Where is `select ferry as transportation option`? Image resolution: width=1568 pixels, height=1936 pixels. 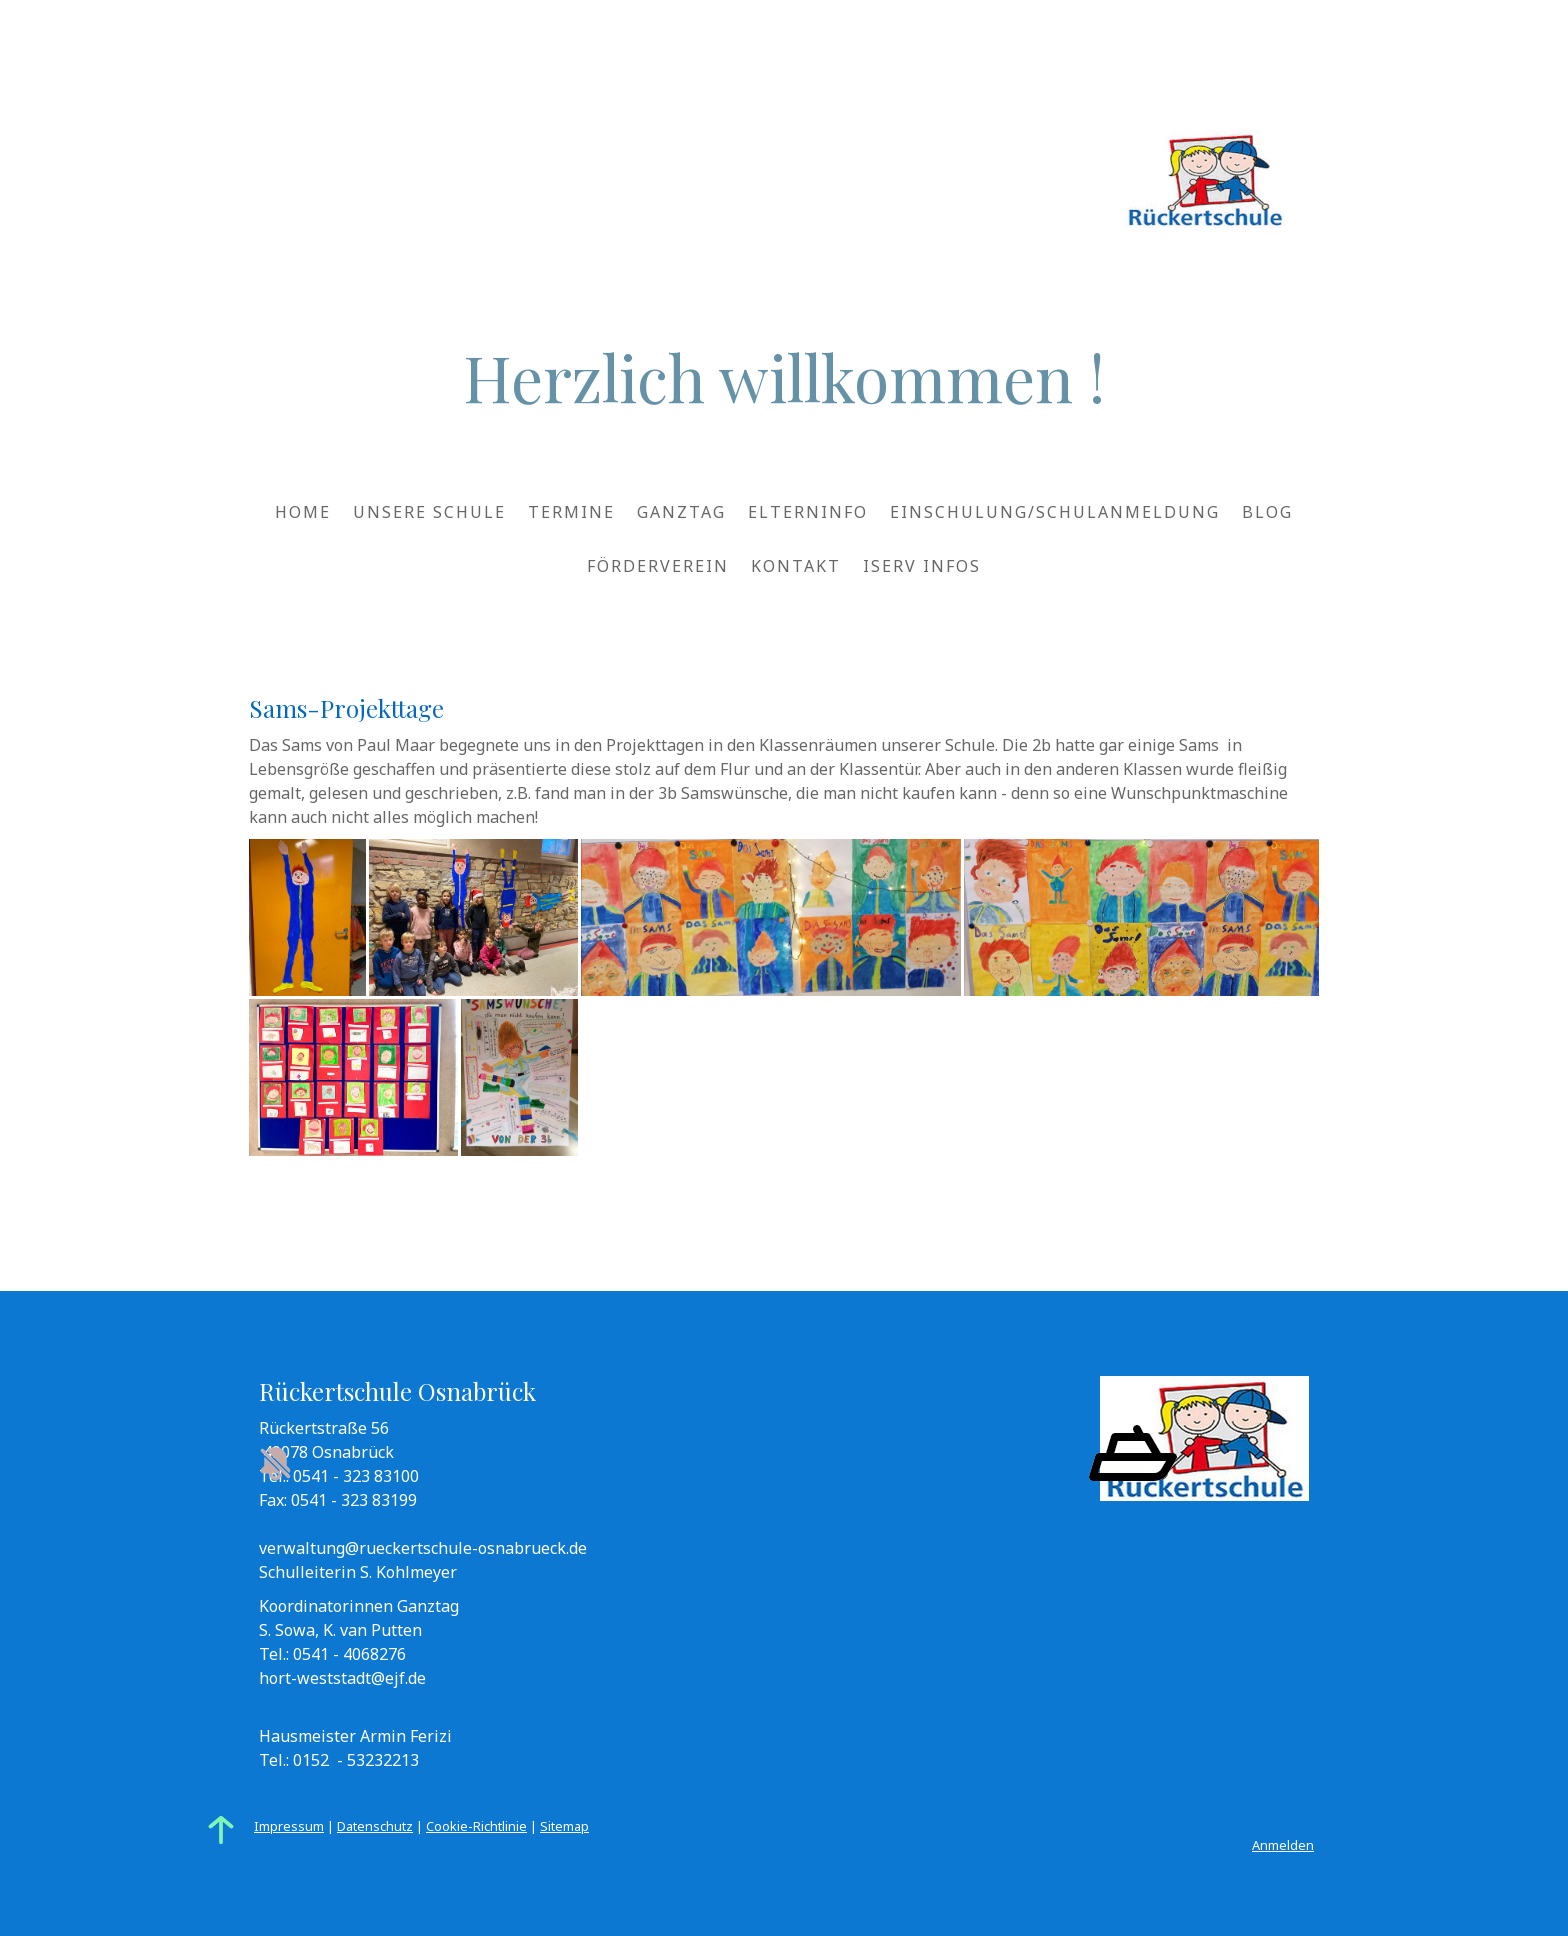
select ferry as transportation option is located at coordinates (1133, 1453).